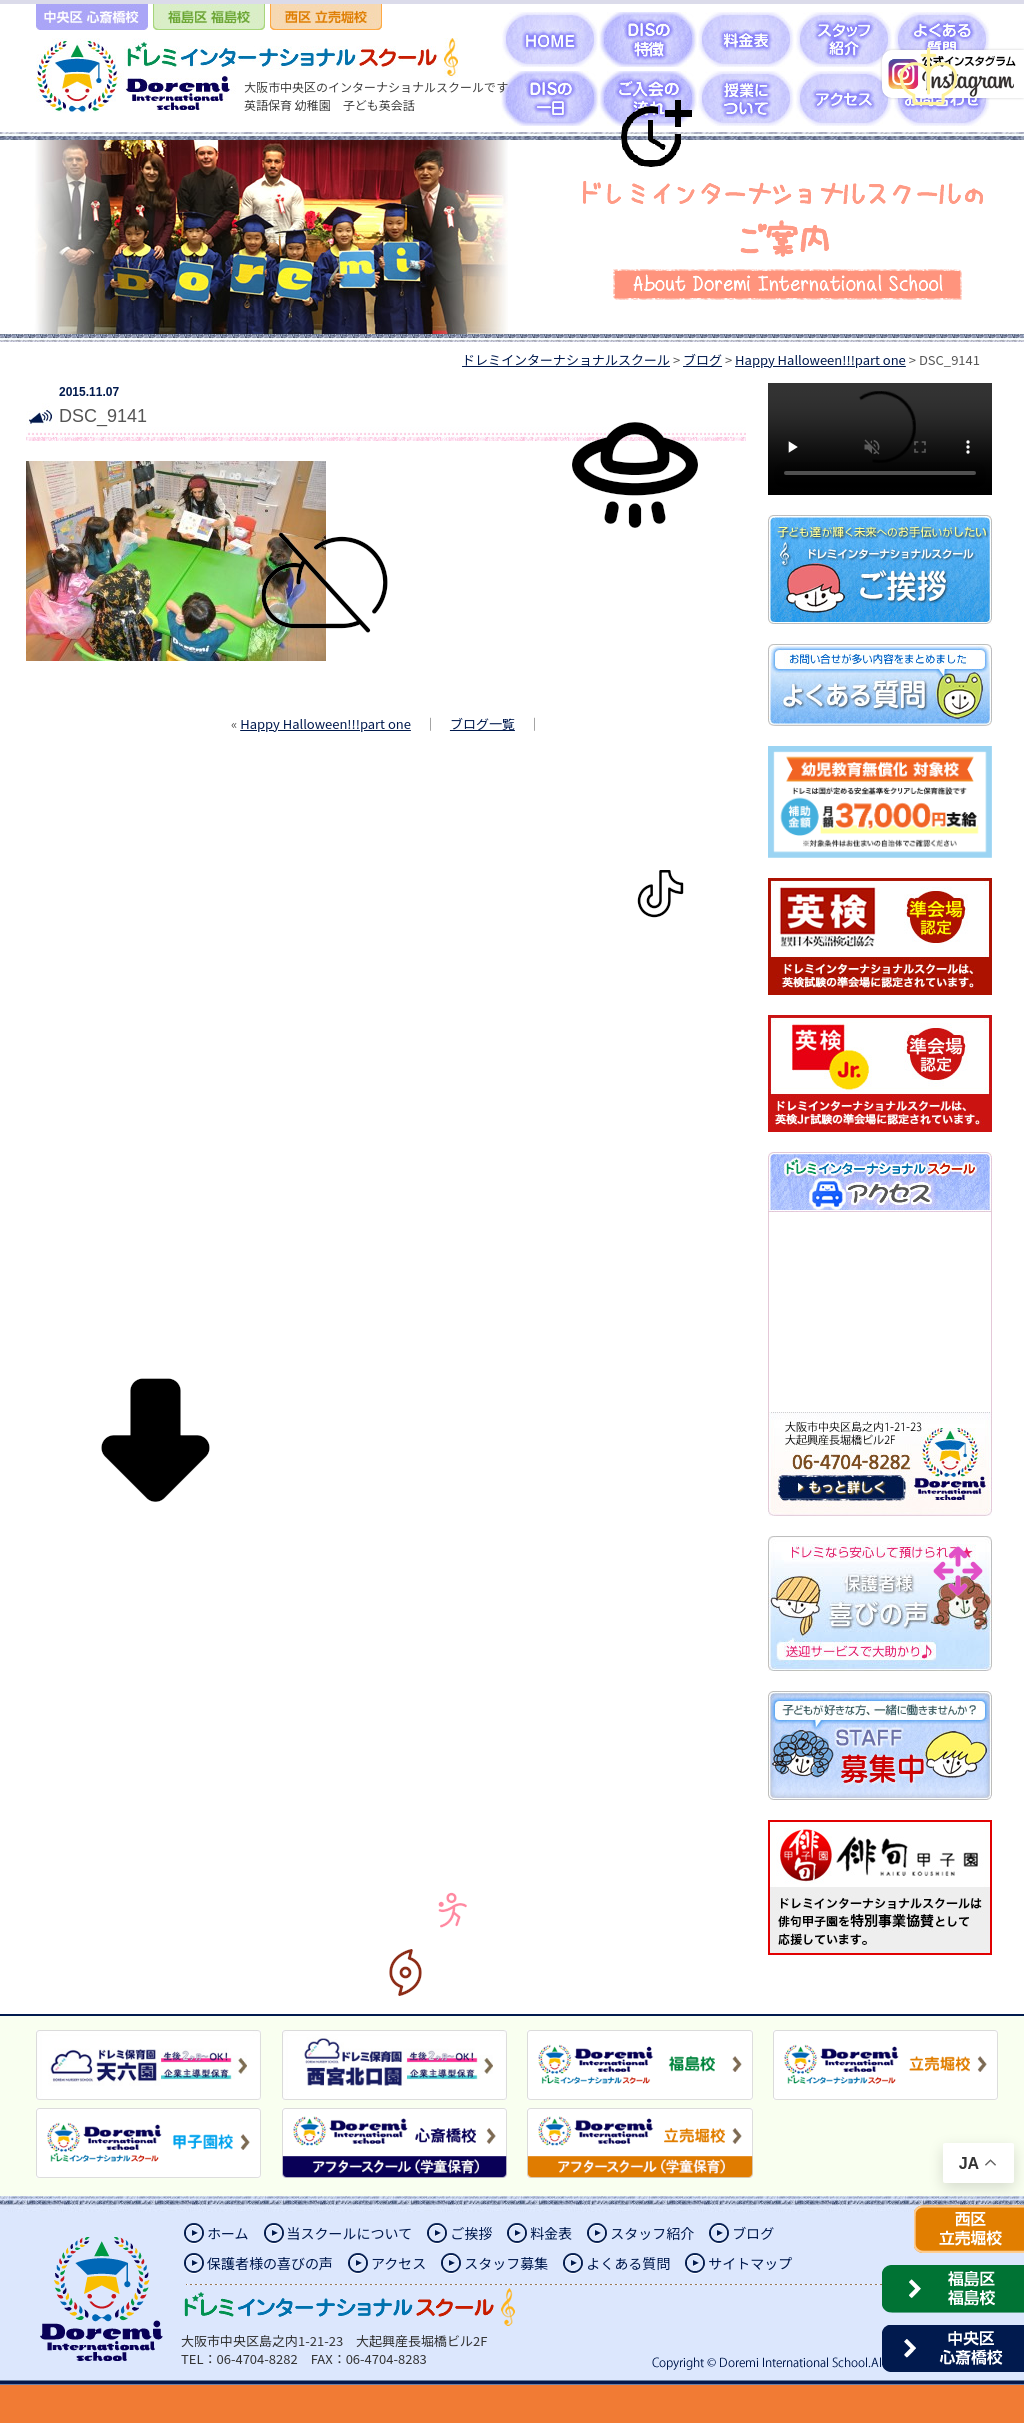 This screenshot has width=1024, height=2423. What do you see at coordinates (660, 894) in the screenshot?
I see `open the TikTok app` at bounding box center [660, 894].